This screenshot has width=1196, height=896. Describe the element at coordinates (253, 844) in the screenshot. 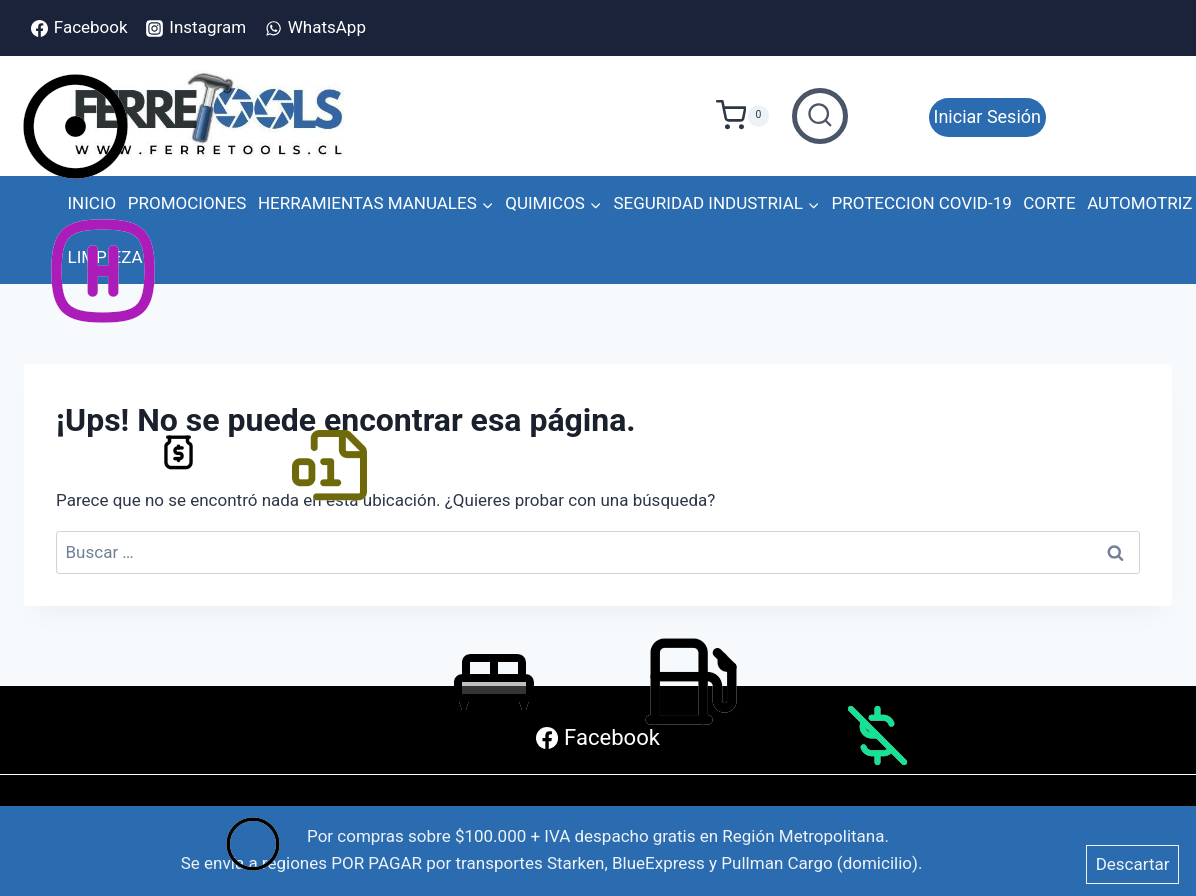

I see `unselected radio button or checkbox option` at that location.